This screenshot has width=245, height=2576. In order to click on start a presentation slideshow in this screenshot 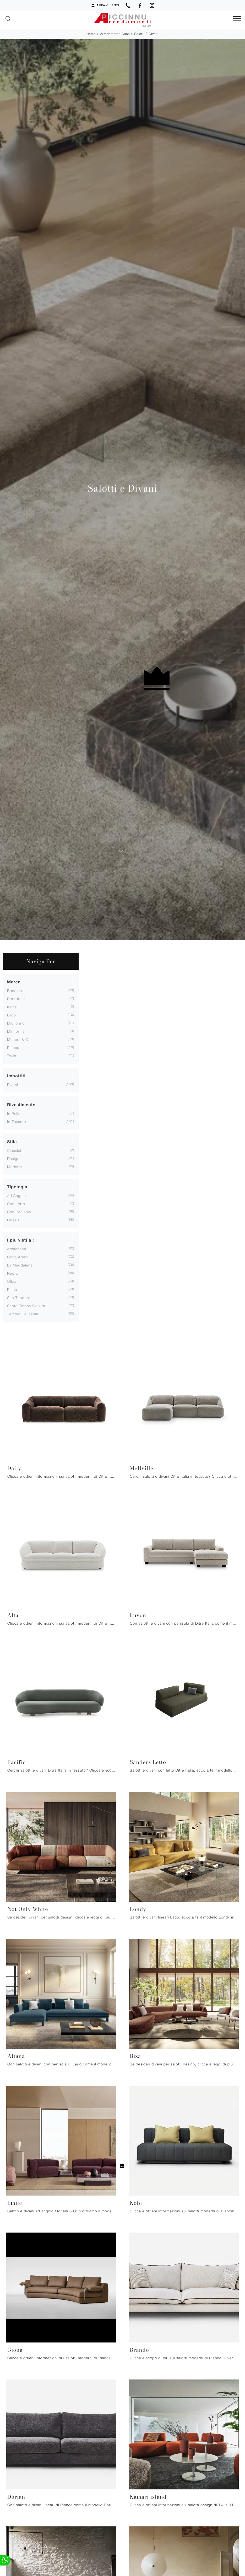, I will do `click(122, 2166)`.